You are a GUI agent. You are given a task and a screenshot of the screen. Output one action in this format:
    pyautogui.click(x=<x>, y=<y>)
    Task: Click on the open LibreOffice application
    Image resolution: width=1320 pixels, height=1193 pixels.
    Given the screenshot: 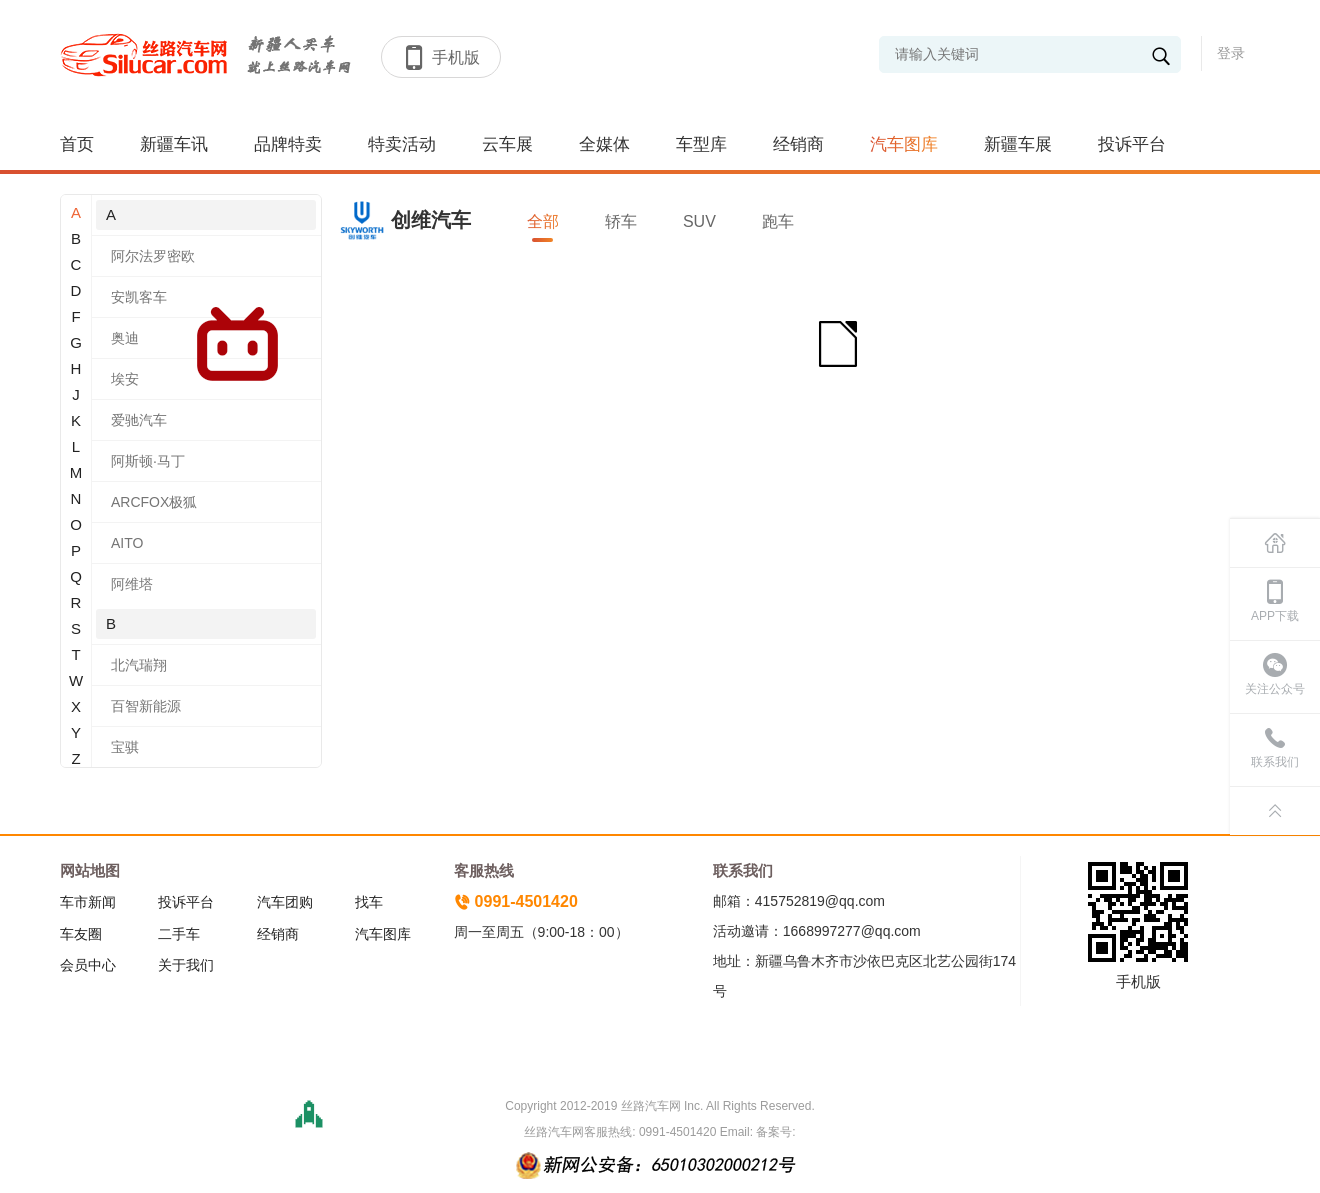 What is the action you would take?
    pyautogui.click(x=838, y=344)
    